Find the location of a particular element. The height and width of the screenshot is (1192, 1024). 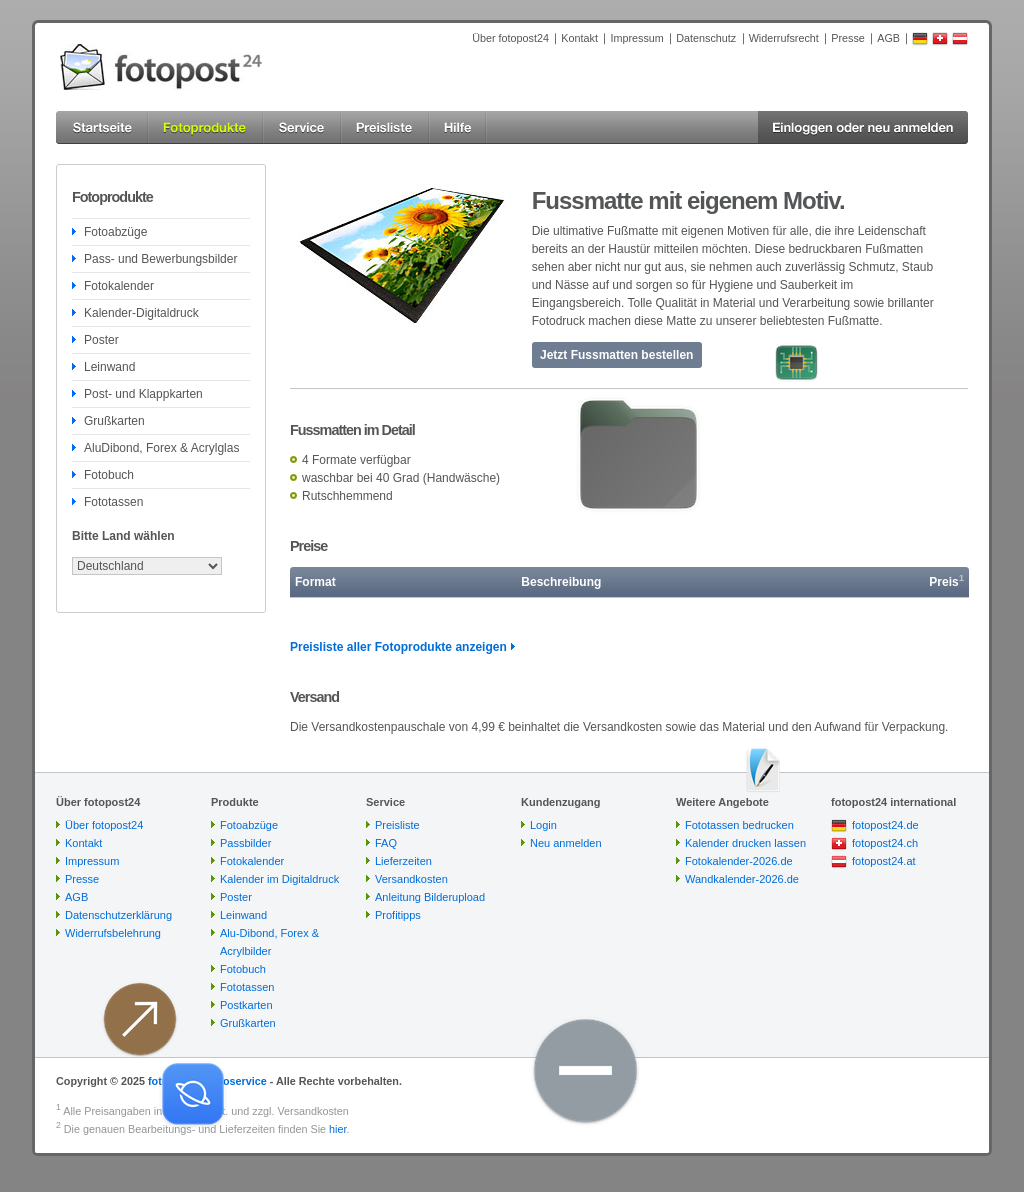

open web browser preferences is located at coordinates (193, 1095).